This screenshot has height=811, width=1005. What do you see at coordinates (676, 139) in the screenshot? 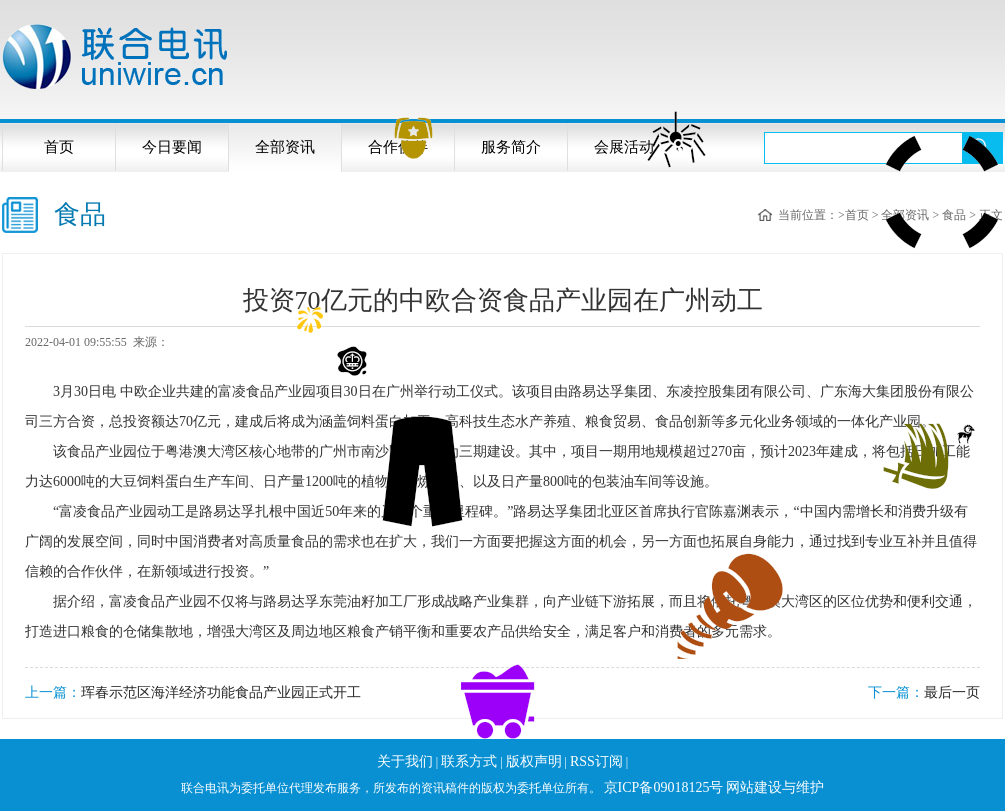
I see `indicates spider enemy or creature in game` at bounding box center [676, 139].